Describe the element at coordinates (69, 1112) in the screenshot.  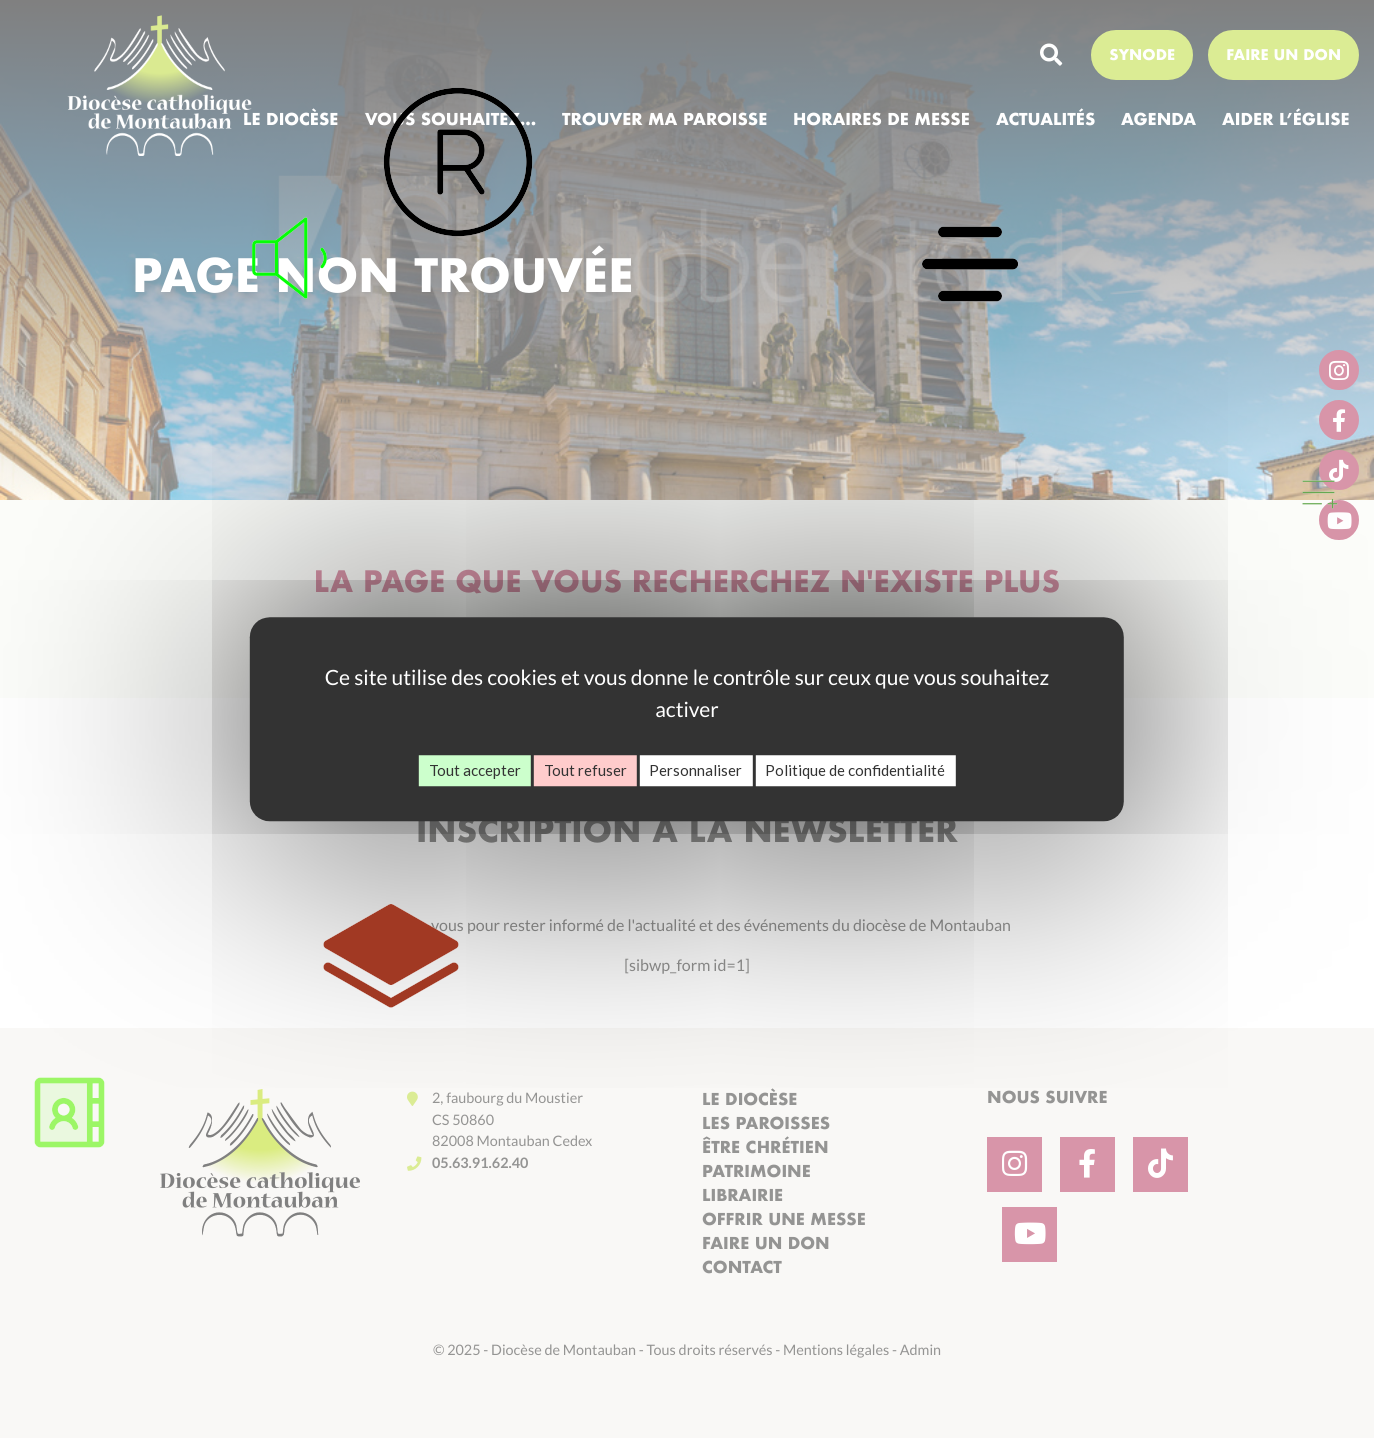
I see `open your contacts or address book` at that location.